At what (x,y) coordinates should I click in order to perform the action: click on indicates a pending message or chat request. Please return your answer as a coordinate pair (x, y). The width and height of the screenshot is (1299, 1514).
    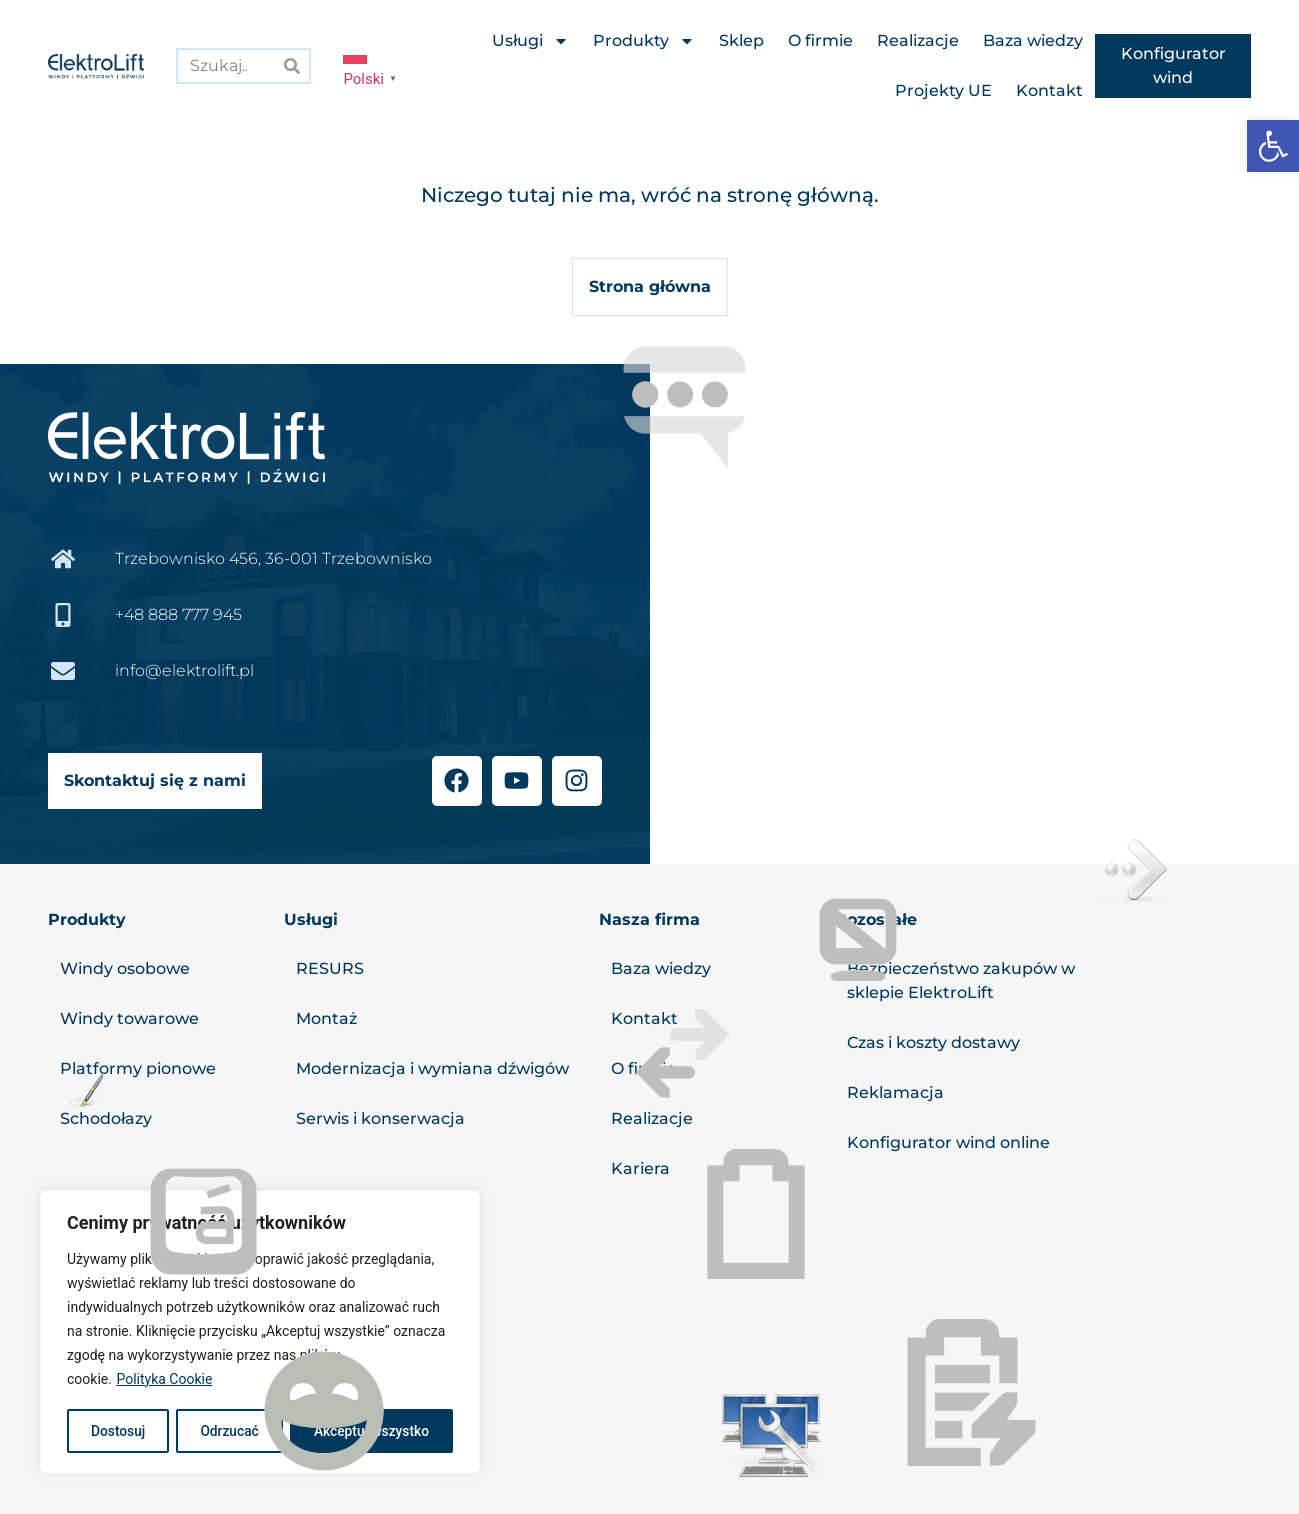
    Looking at the image, I should click on (684, 407).